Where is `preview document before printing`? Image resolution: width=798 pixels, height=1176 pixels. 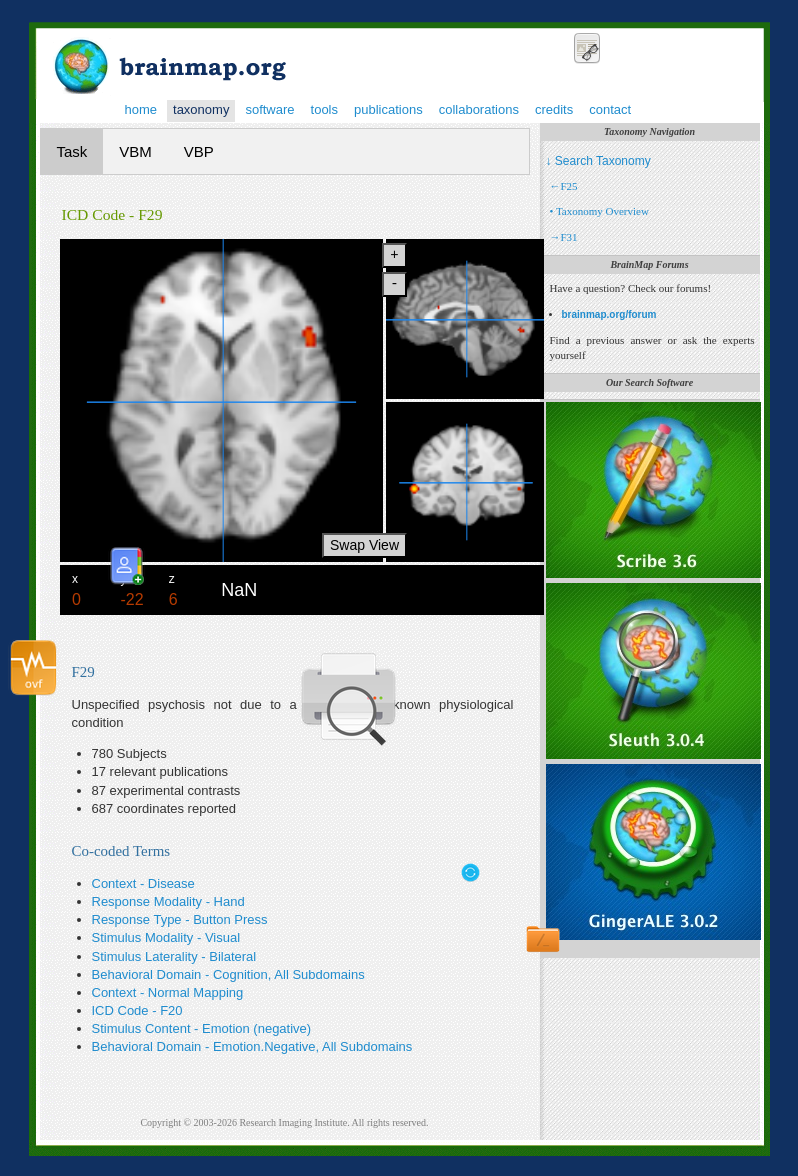 preview document before printing is located at coordinates (348, 696).